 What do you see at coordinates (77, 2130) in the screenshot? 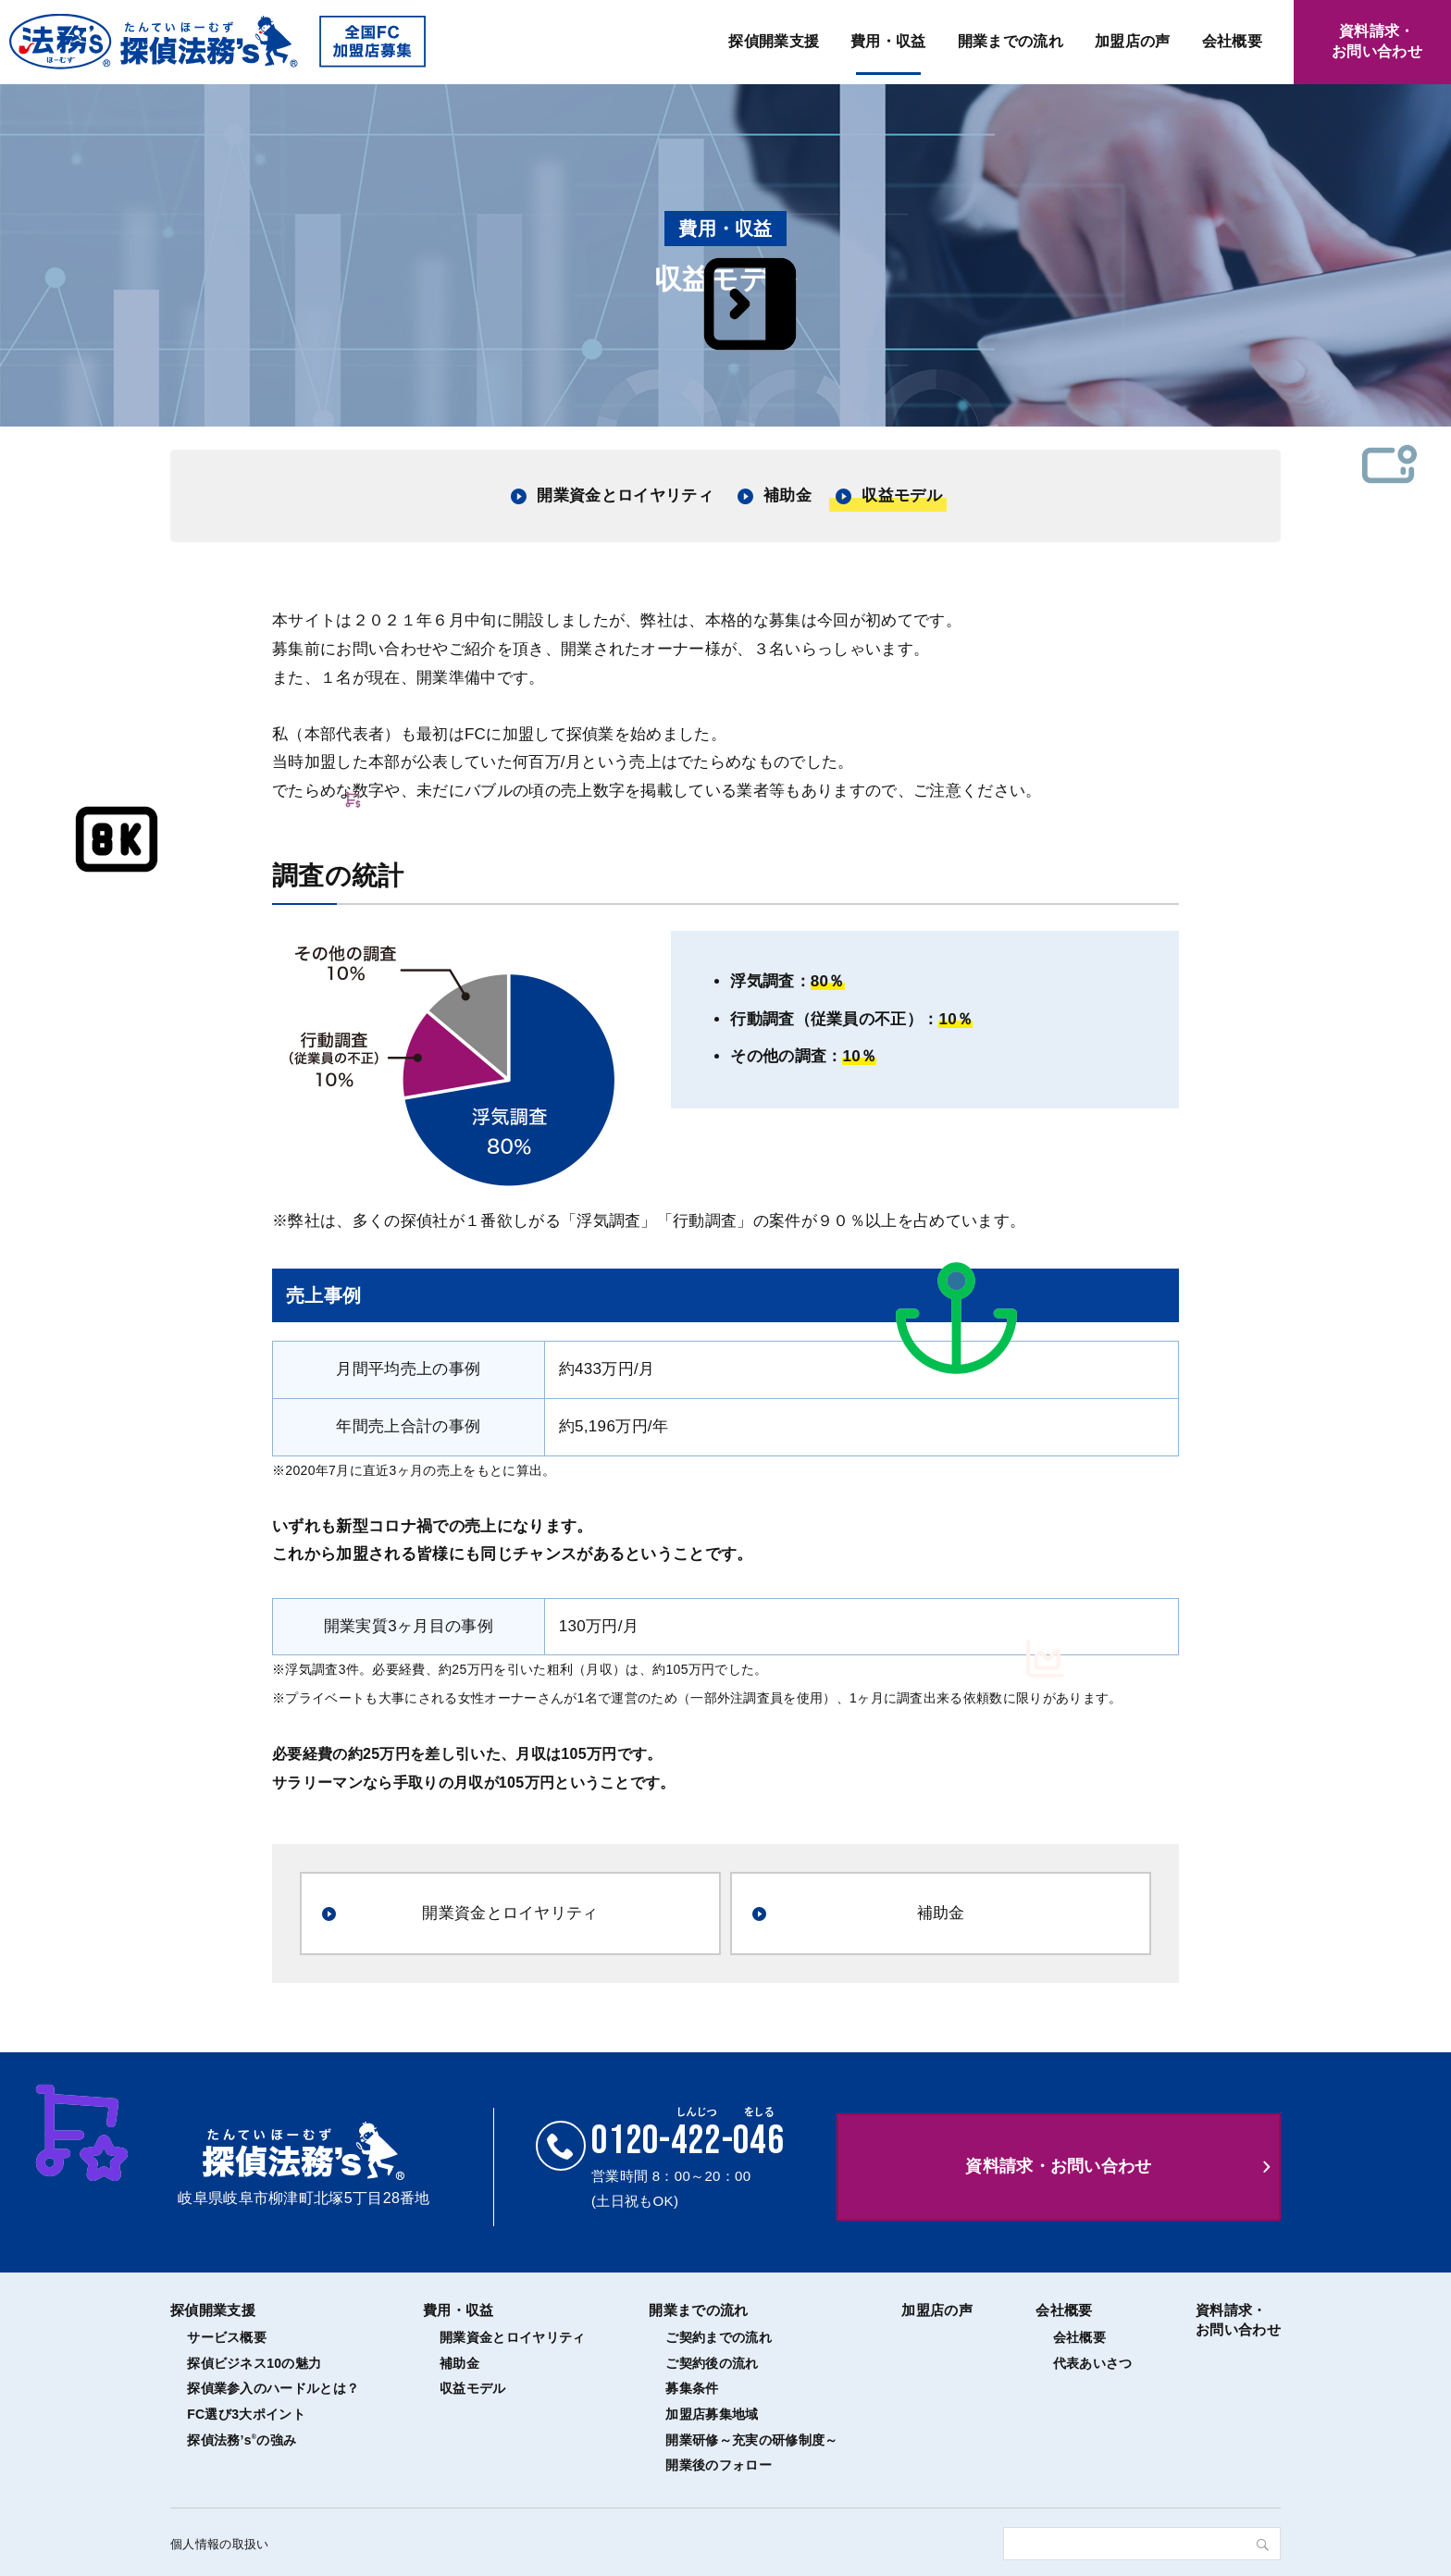
I see `view favorite or starred items in cart` at bounding box center [77, 2130].